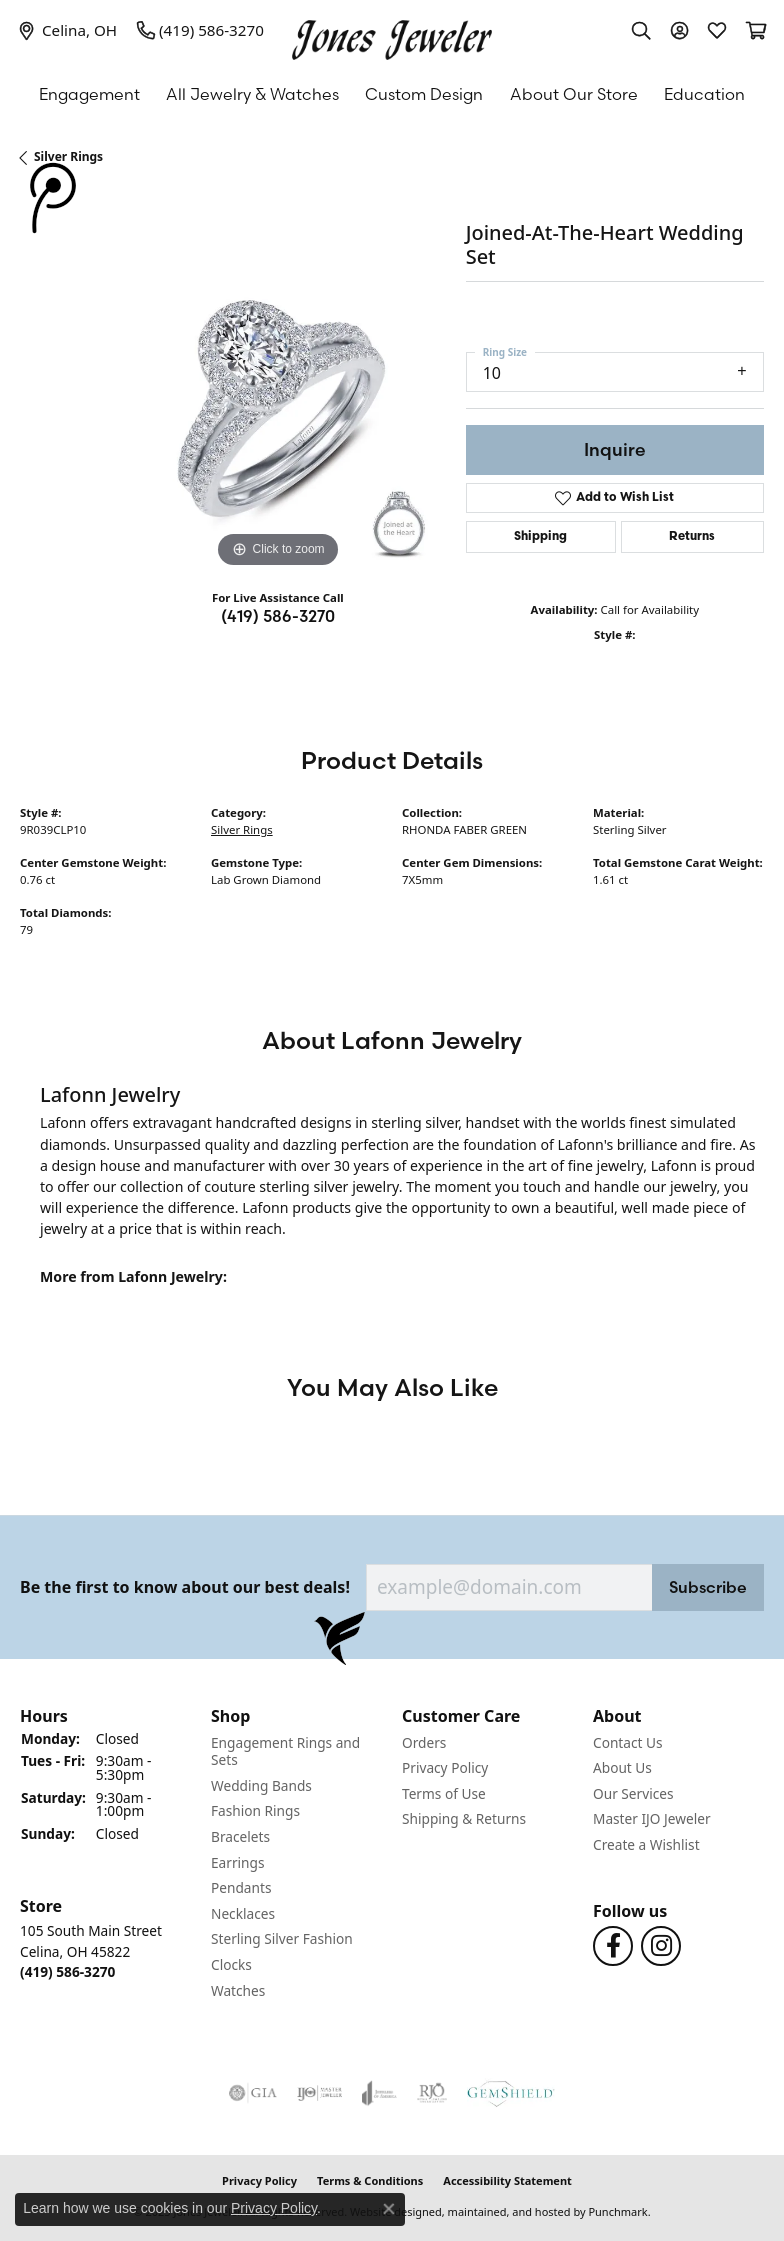 The height and width of the screenshot is (2241, 784). Describe the element at coordinates (53, 198) in the screenshot. I see `open tencent weibo app` at that location.